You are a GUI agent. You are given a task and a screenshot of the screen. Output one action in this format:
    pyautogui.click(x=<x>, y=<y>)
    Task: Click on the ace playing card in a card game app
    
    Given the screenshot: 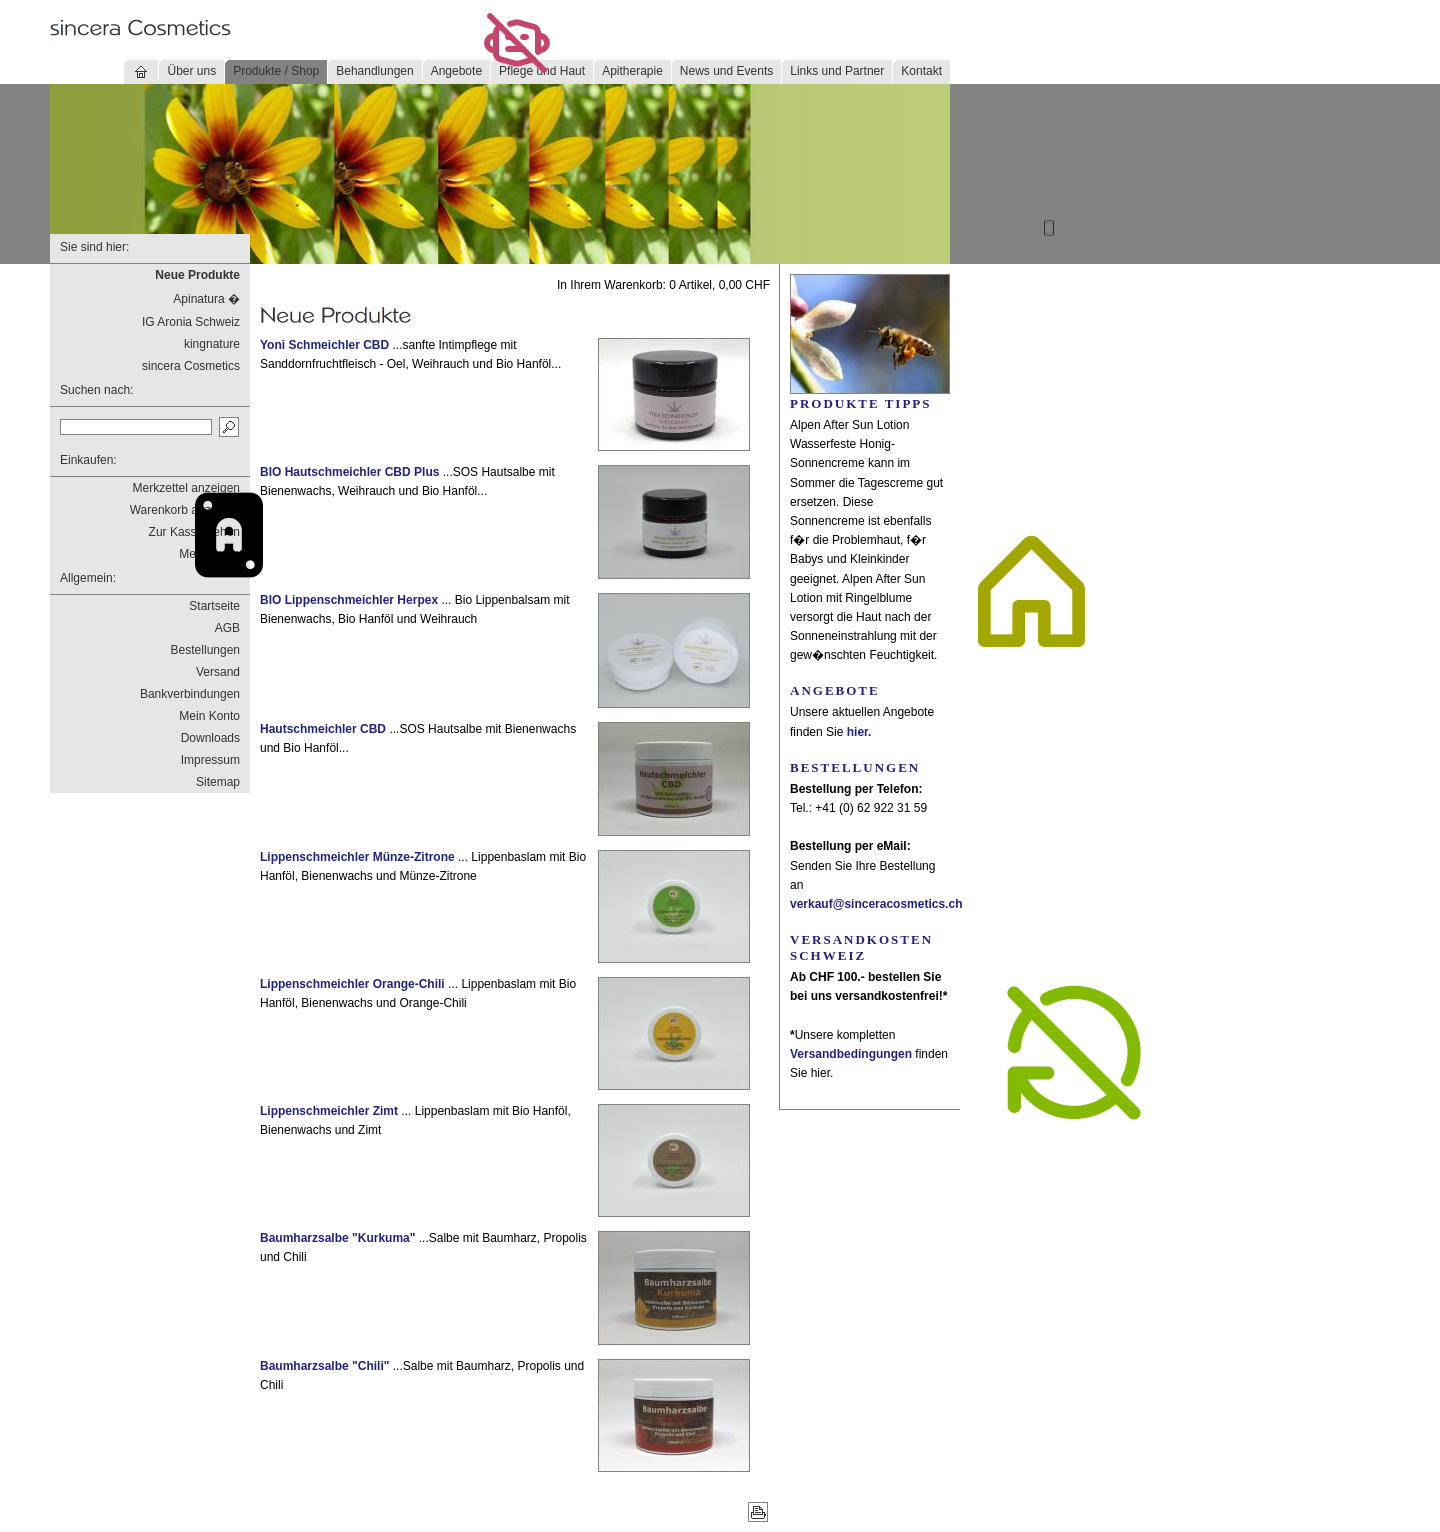 What is the action you would take?
    pyautogui.click(x=229, y=535)
    